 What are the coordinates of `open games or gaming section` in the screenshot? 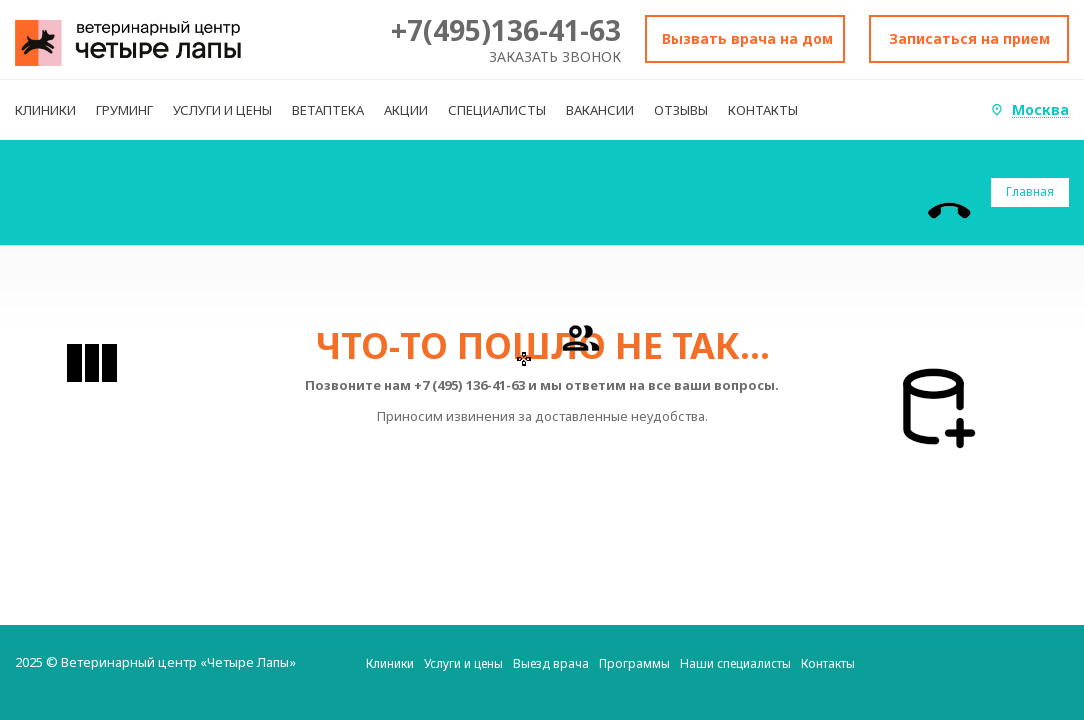 It's located at (524, 359).